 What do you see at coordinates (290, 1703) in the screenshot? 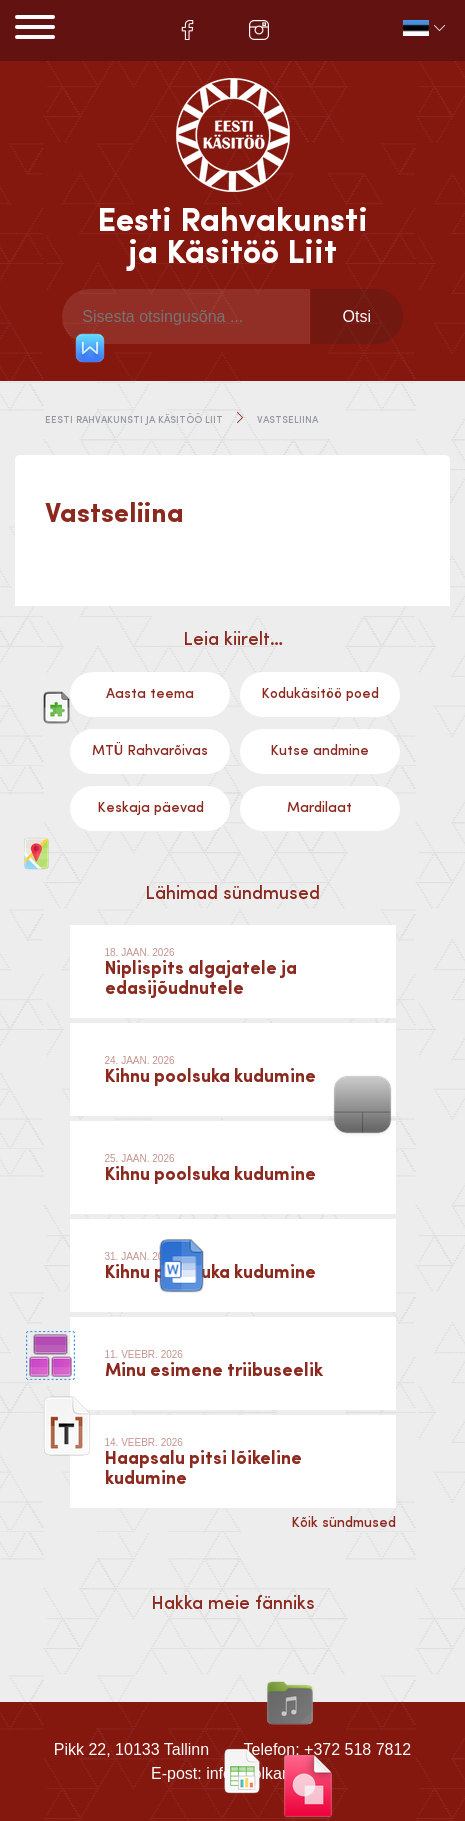
I see `open your music folder` at bounding box center [290, 1703].